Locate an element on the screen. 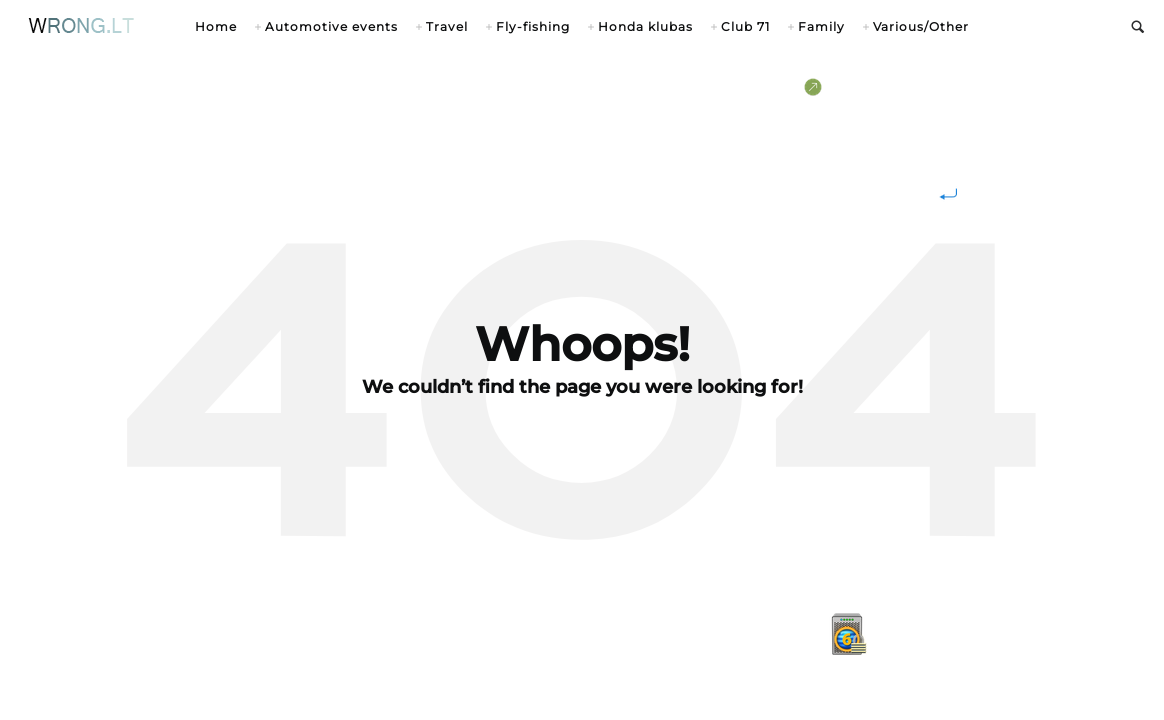  indicates a locked RAID 6 storage array is located at coordinates (847, 634).